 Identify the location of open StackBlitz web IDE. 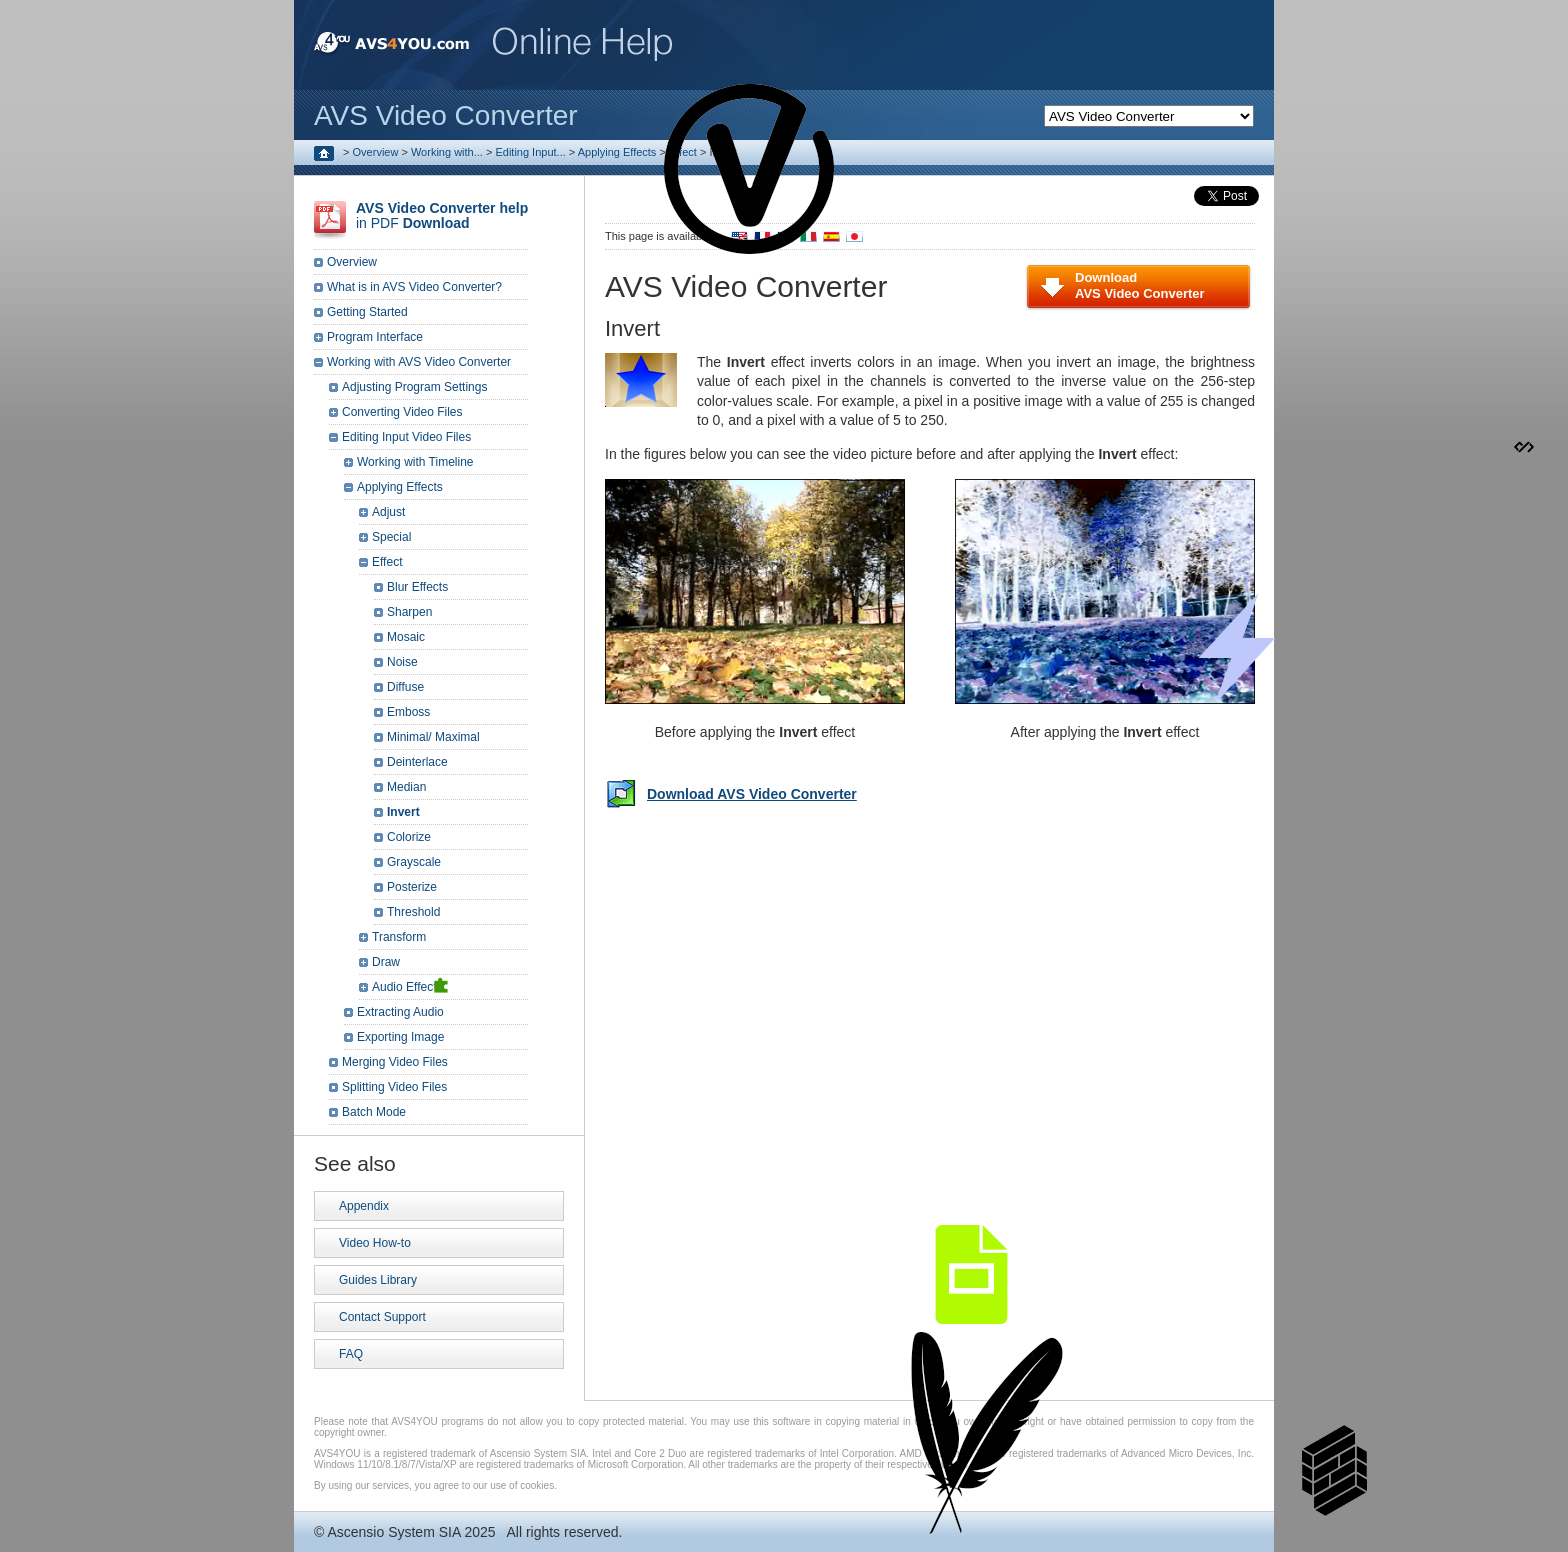
(1237, 648).